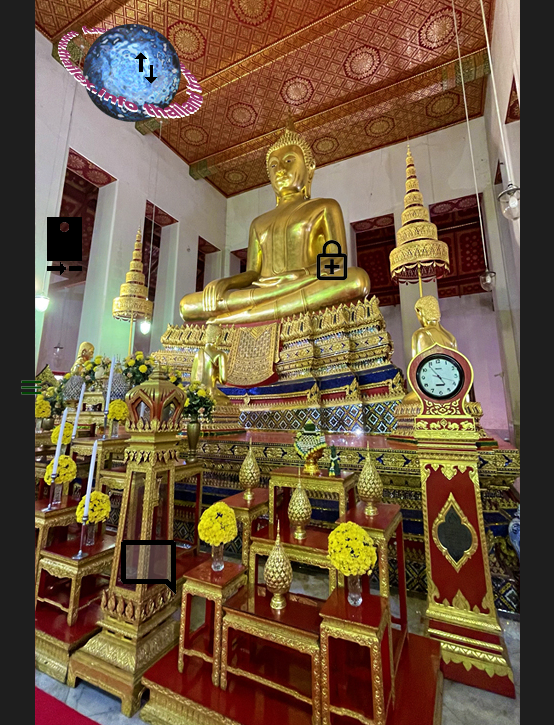 This screenshot has height=725, width=554. What do you see at coordinates (31, 387) in the screenshot?
I see `open navigation menu` at bounding box center [31, 387].